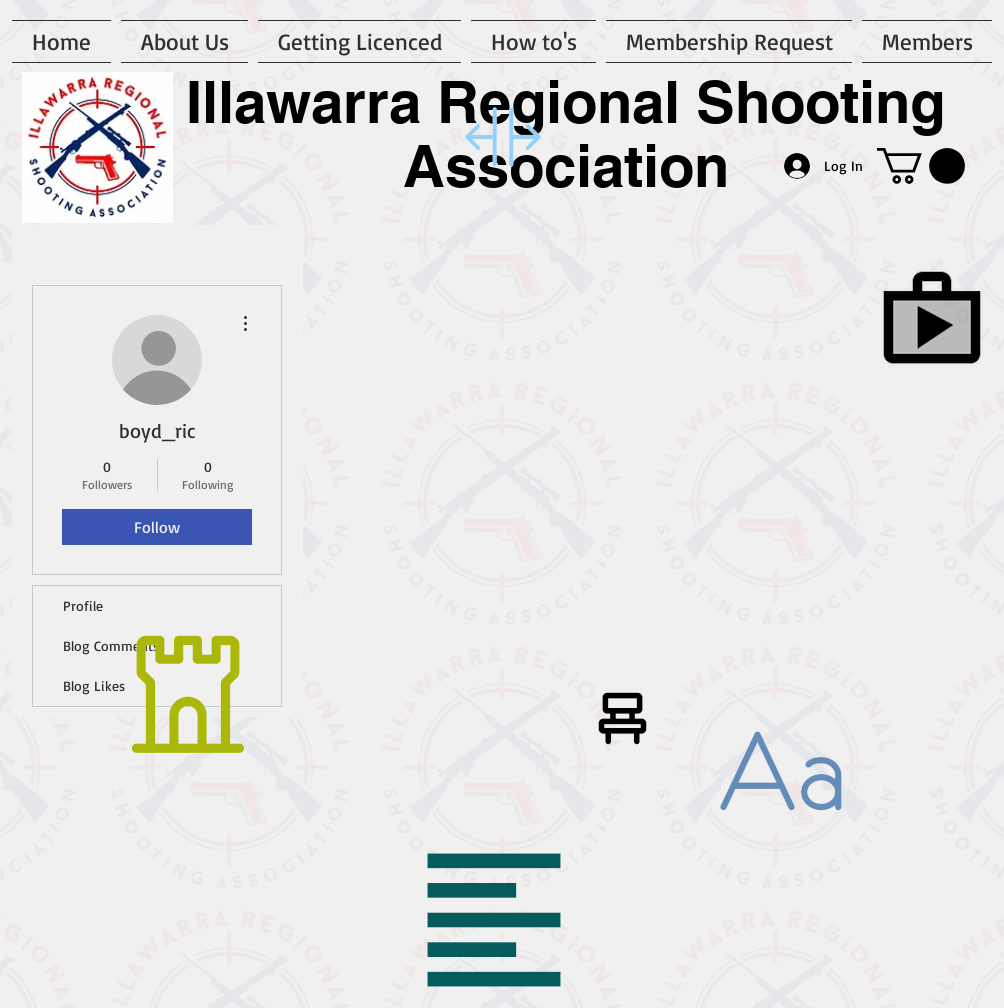 Image resolution: width=1004 pixels, height=1008 pixels. What do you see at coordinates (503, 137) in the screenshot?
I see `split view horizontally` at bounding box center [503, 137].